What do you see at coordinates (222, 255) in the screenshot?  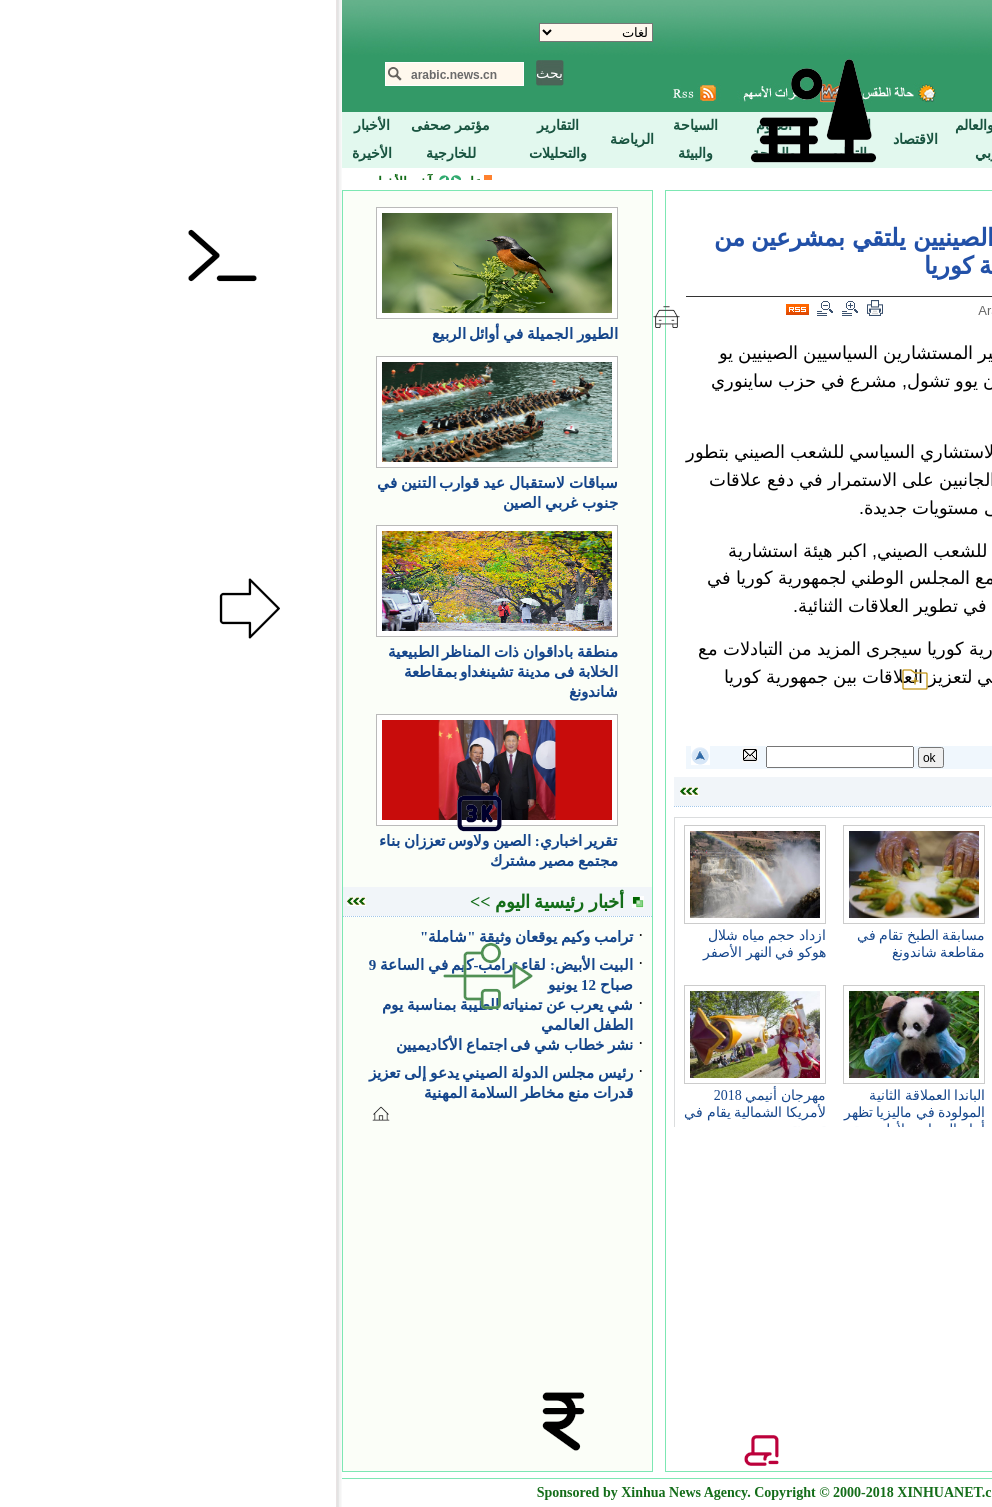 I see `open the command line terminal` at bounding box center [222, 255].